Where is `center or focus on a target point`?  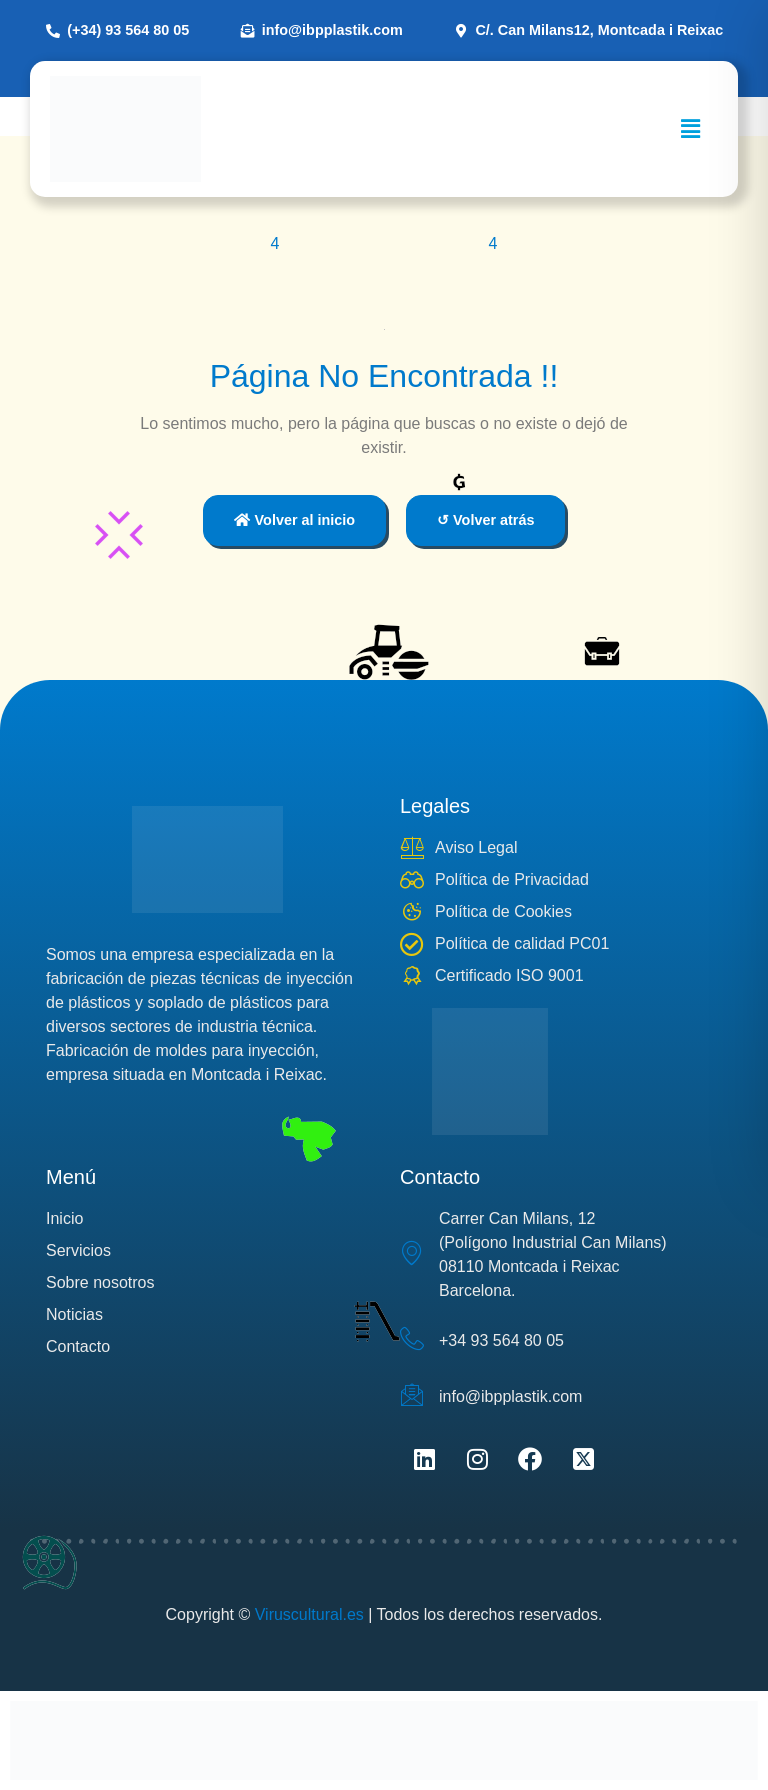
center or focus on a target point is located at coordinates (119, 535).